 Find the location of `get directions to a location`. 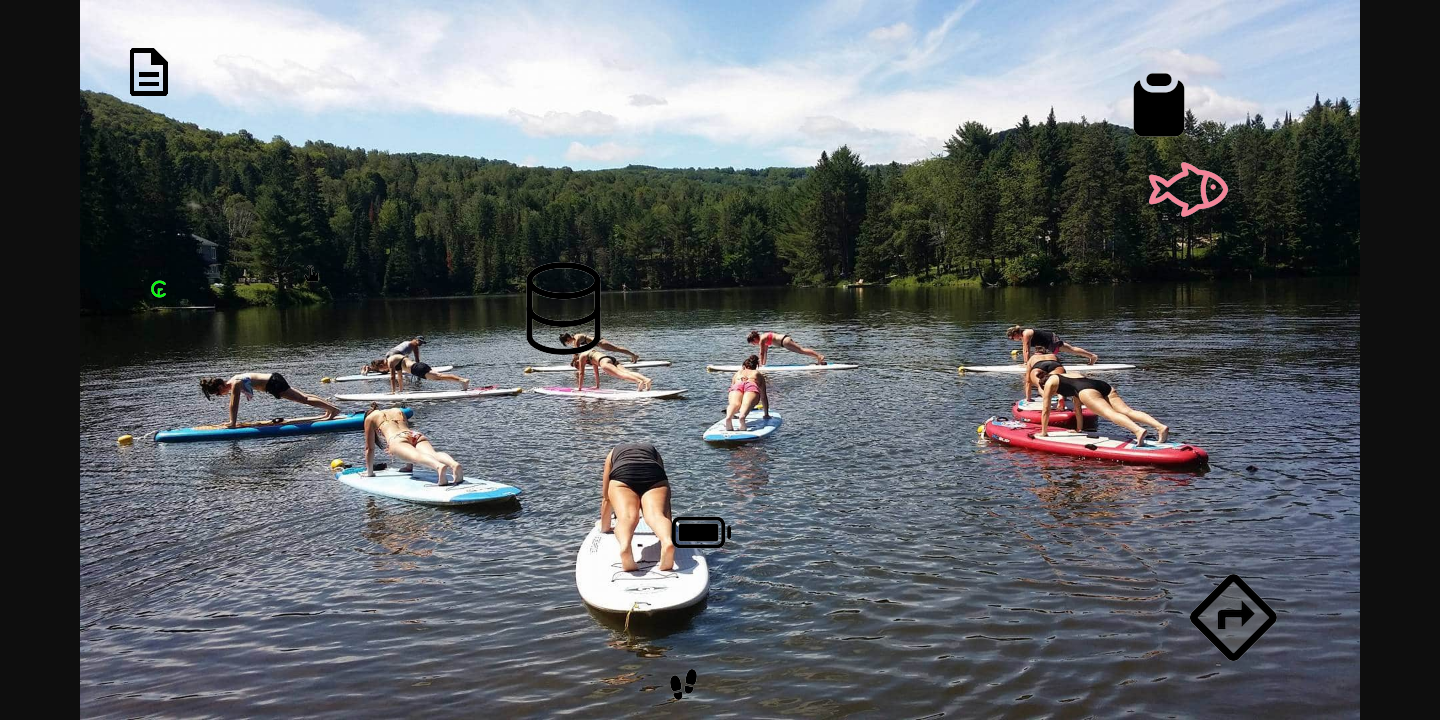

get directions to a location is located at coordinates (1233, 617).